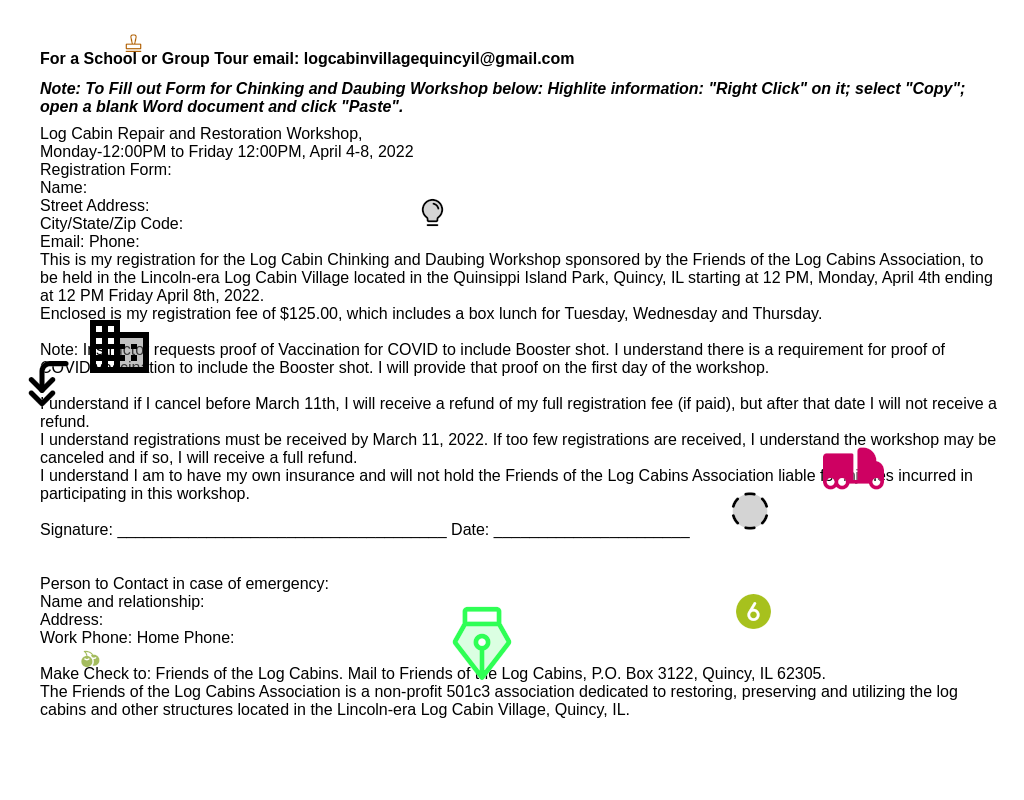 The width and height of the screenshot is (1024, 800). I want to click on apply a stamp or seal to a document, so click(133, 43).